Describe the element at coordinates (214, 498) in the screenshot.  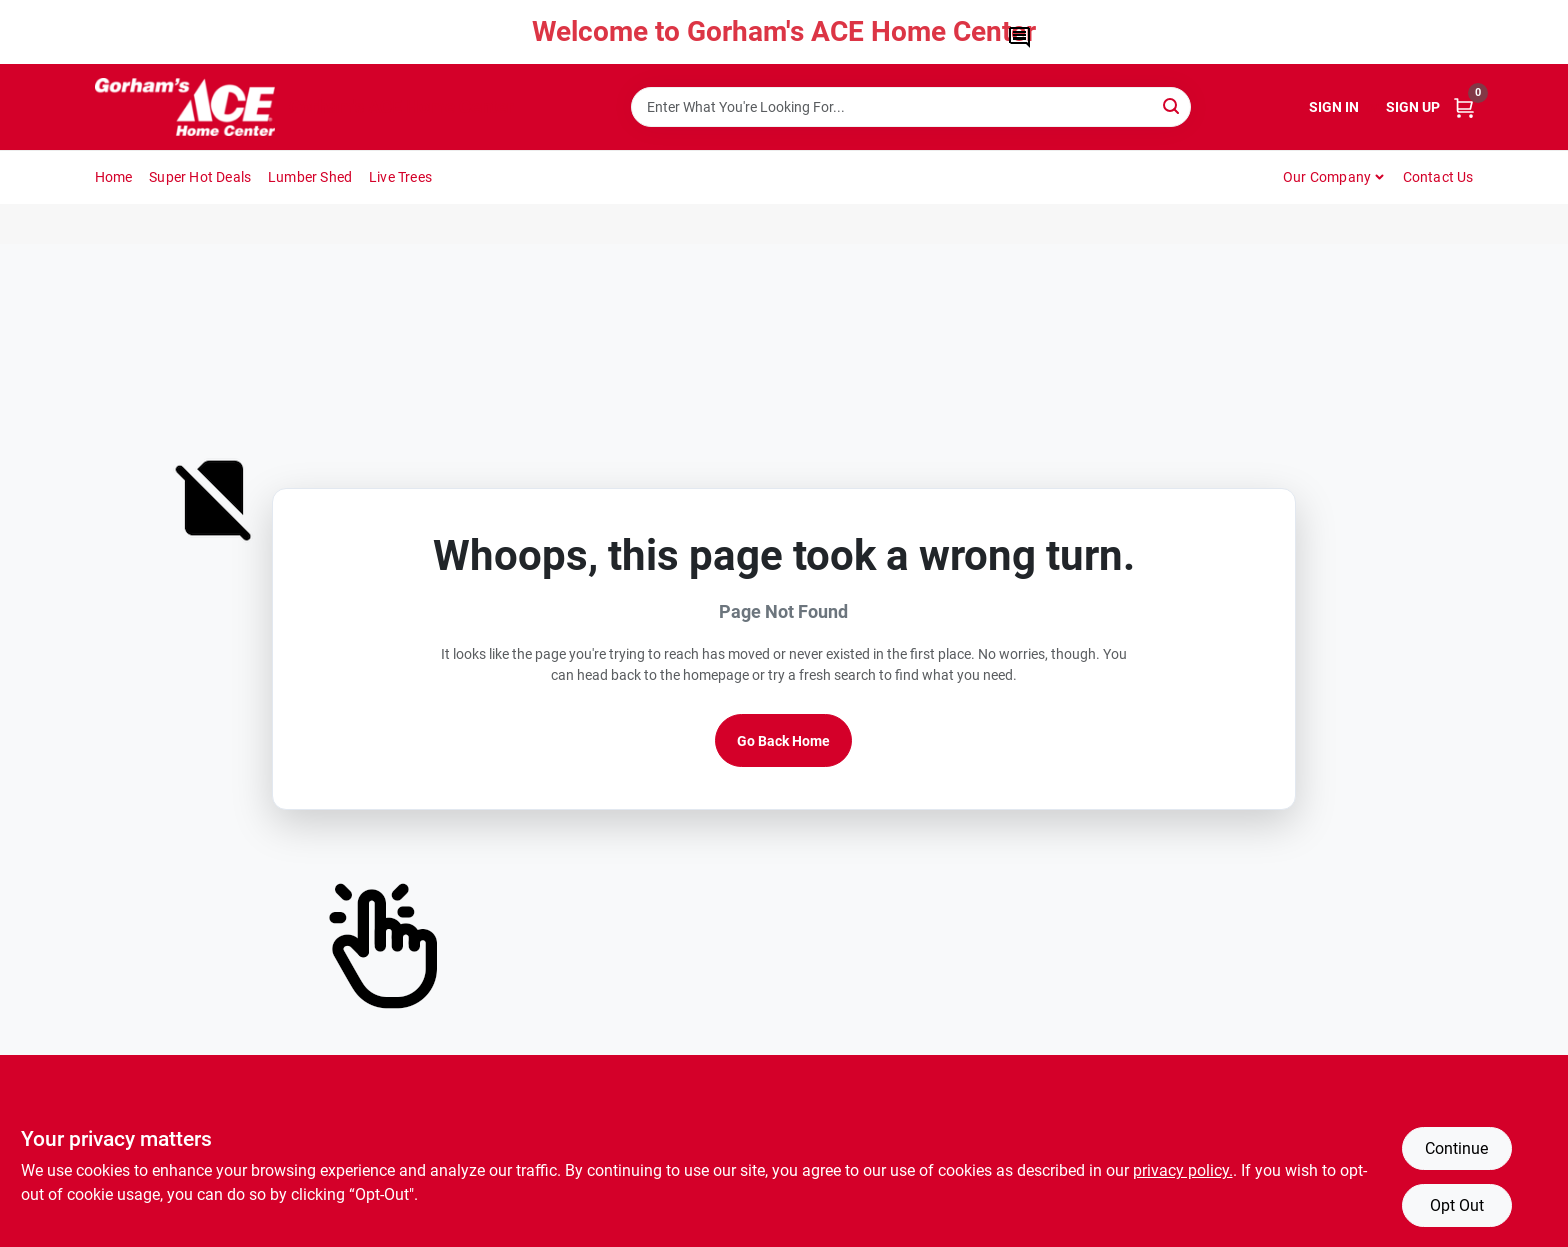
I see `no SIM card detected` at that location.